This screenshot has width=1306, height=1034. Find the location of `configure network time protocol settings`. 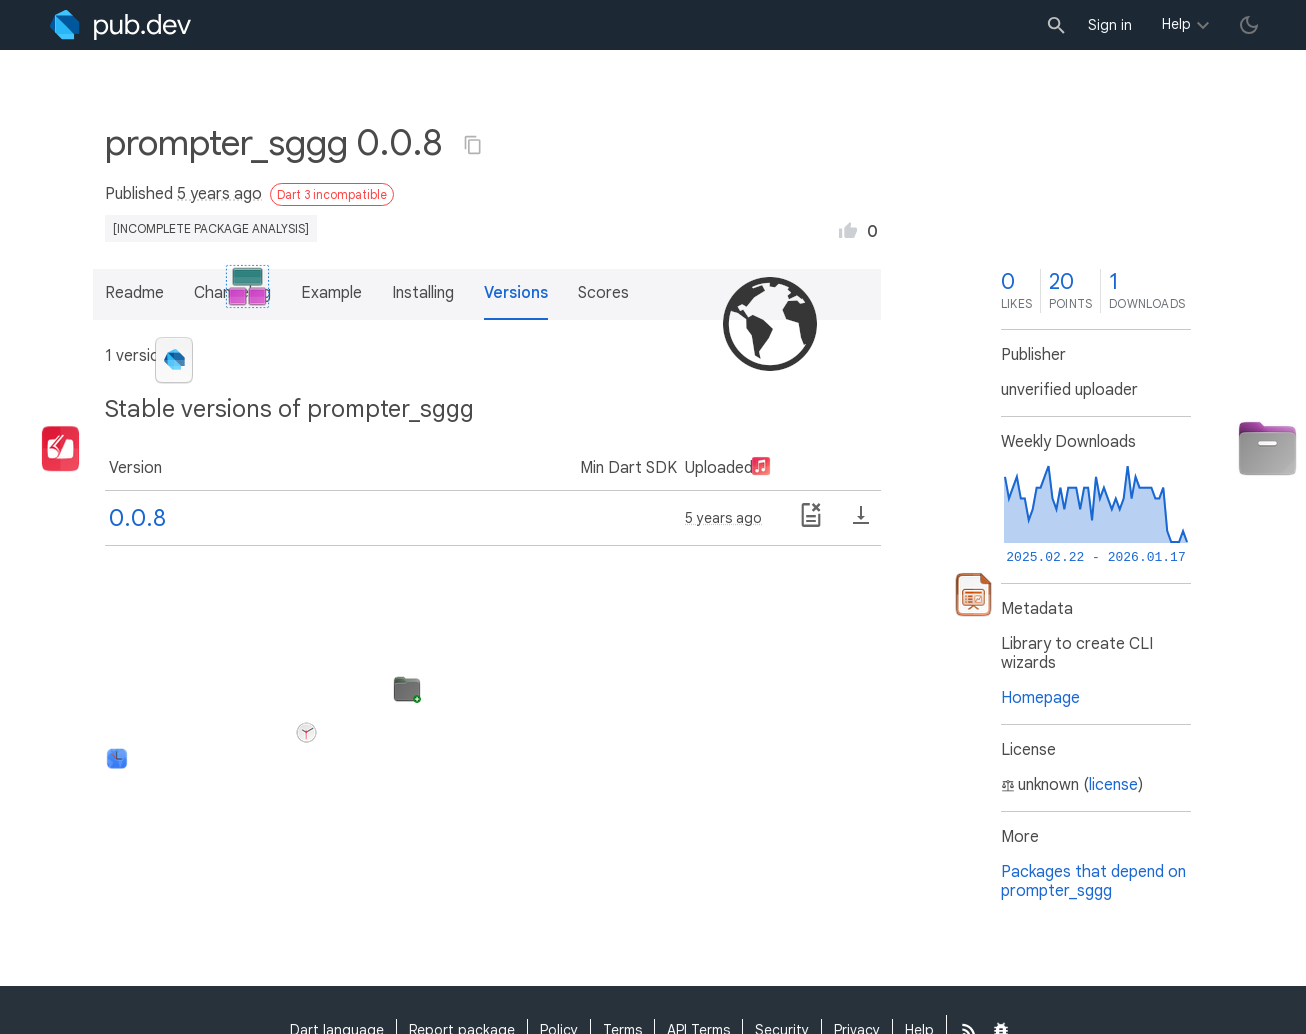

configure network time protocol settings is located at coordinates (117, 759).